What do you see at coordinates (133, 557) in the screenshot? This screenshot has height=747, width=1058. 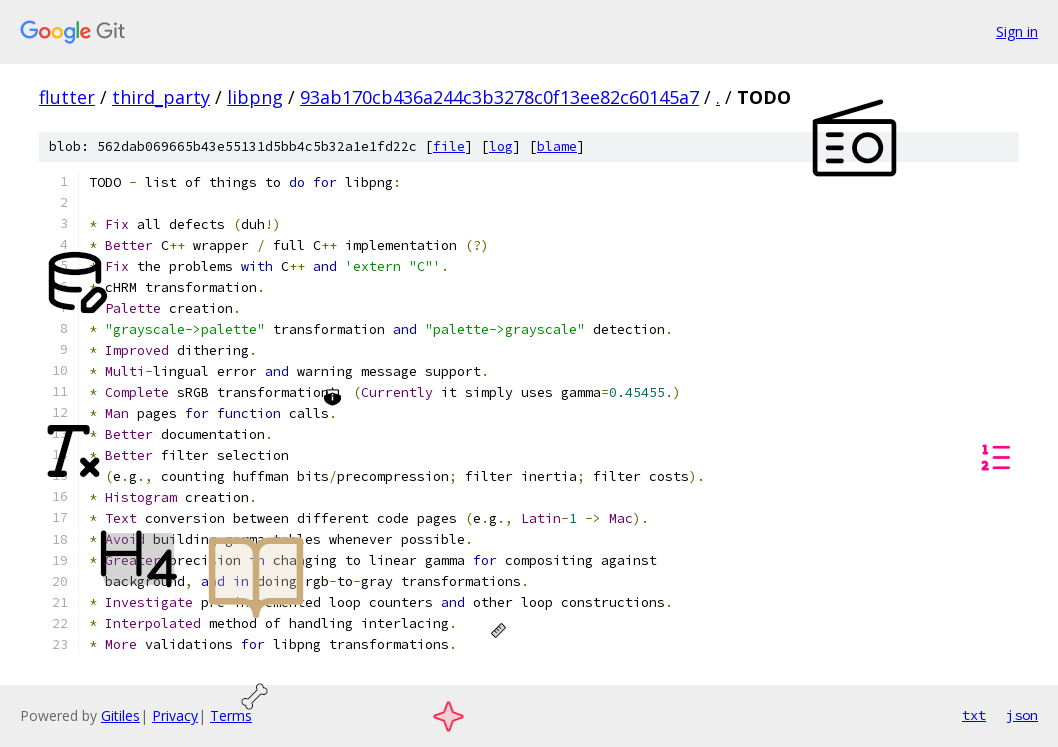 I see `format text as heading level 4` at bounding box center [133, 557].